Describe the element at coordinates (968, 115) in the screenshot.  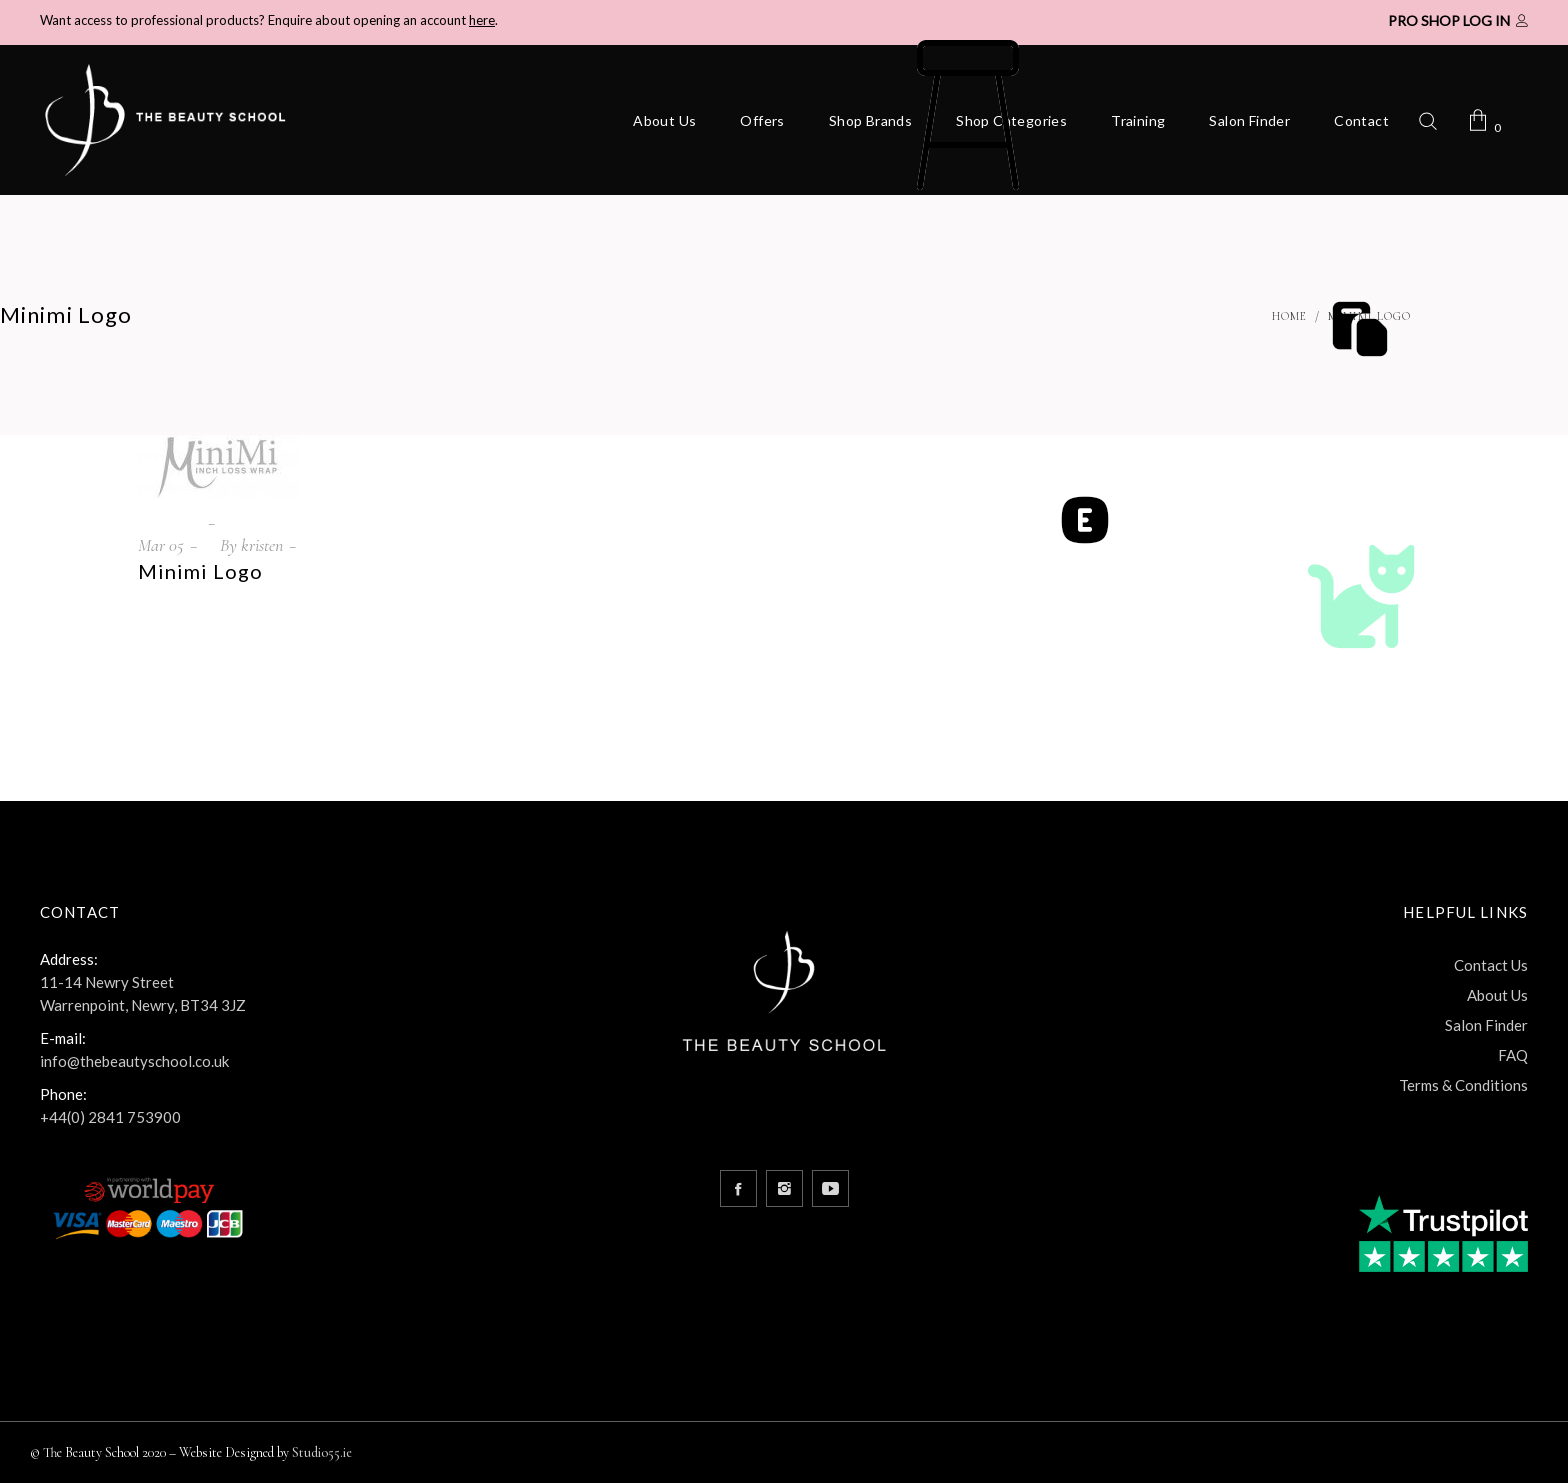
I see `browse furniture or seating options` at that location.